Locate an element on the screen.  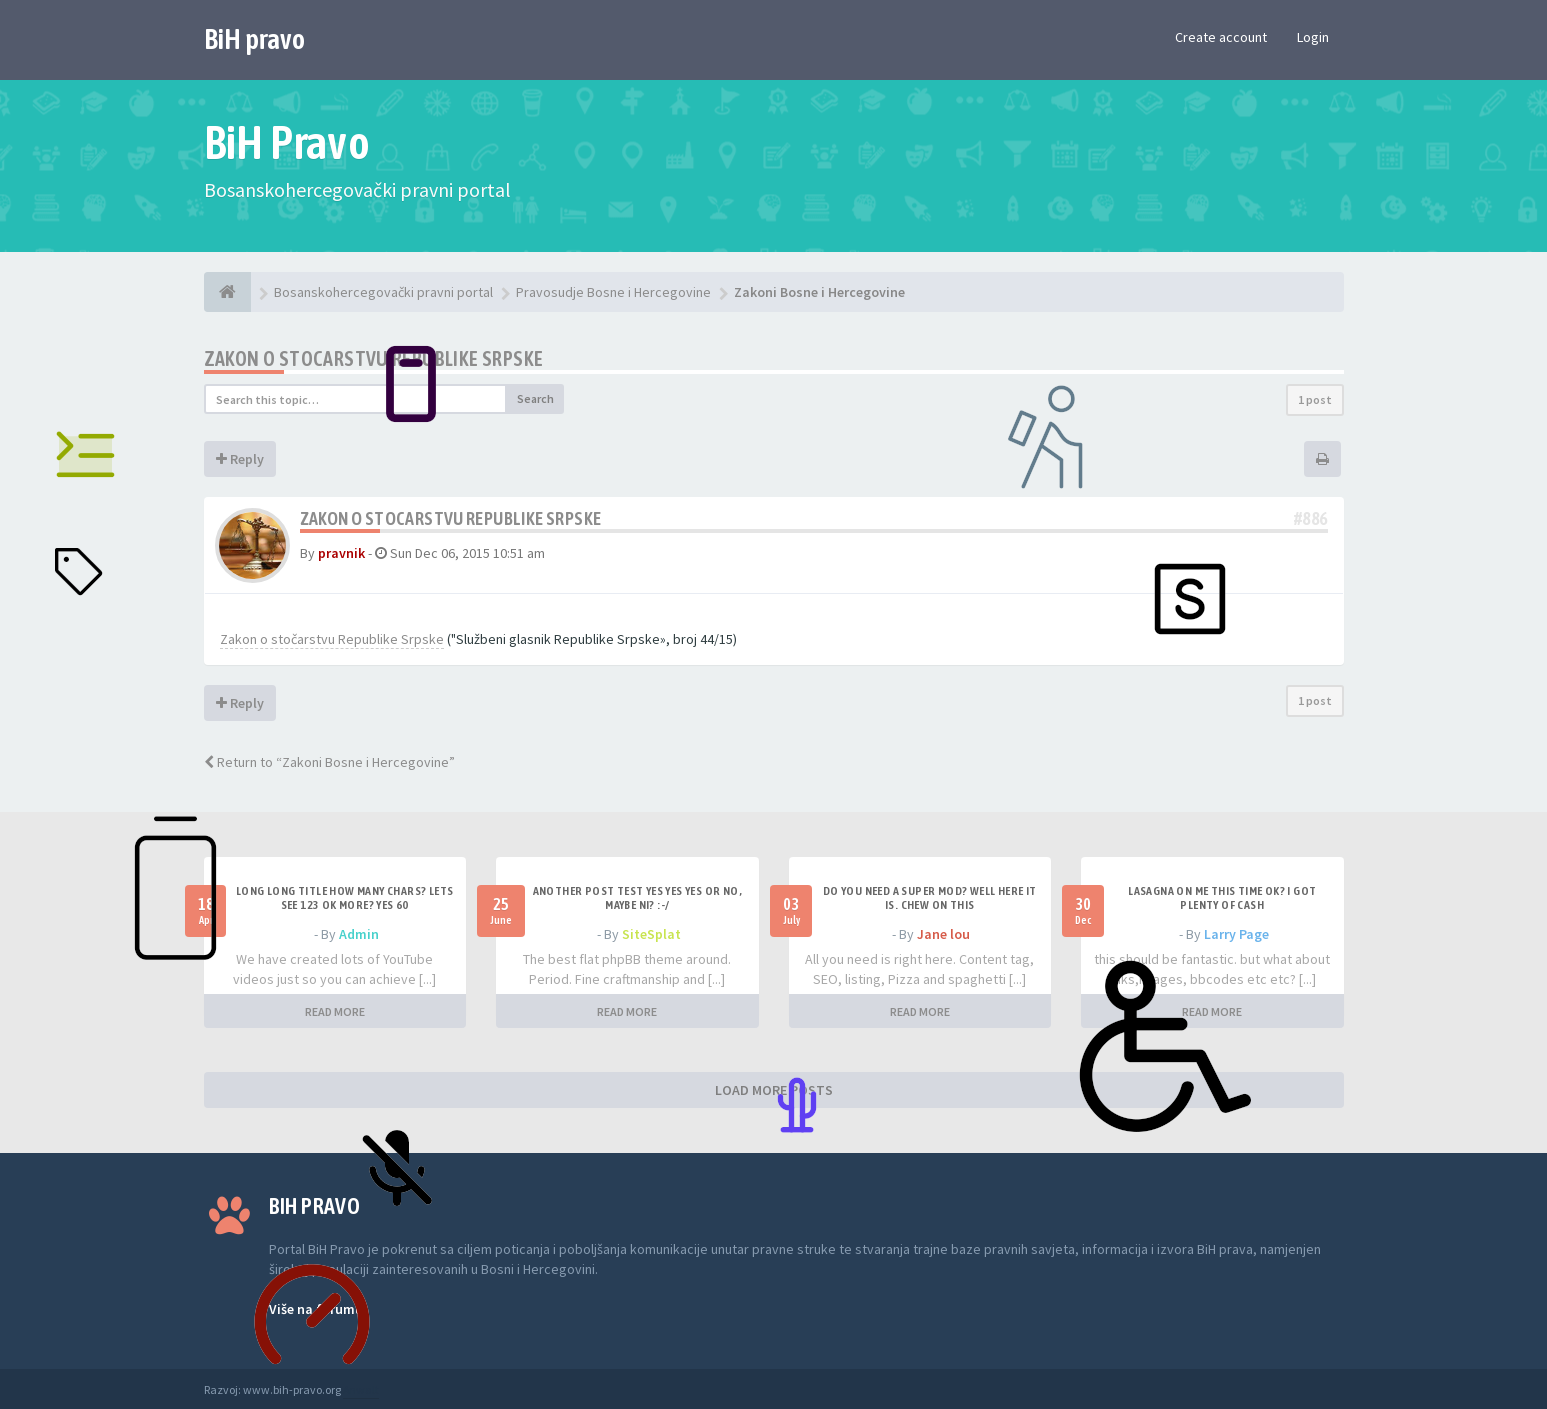
indicates wheelchair accessible facilities is located at coordinates (1149, 1049).